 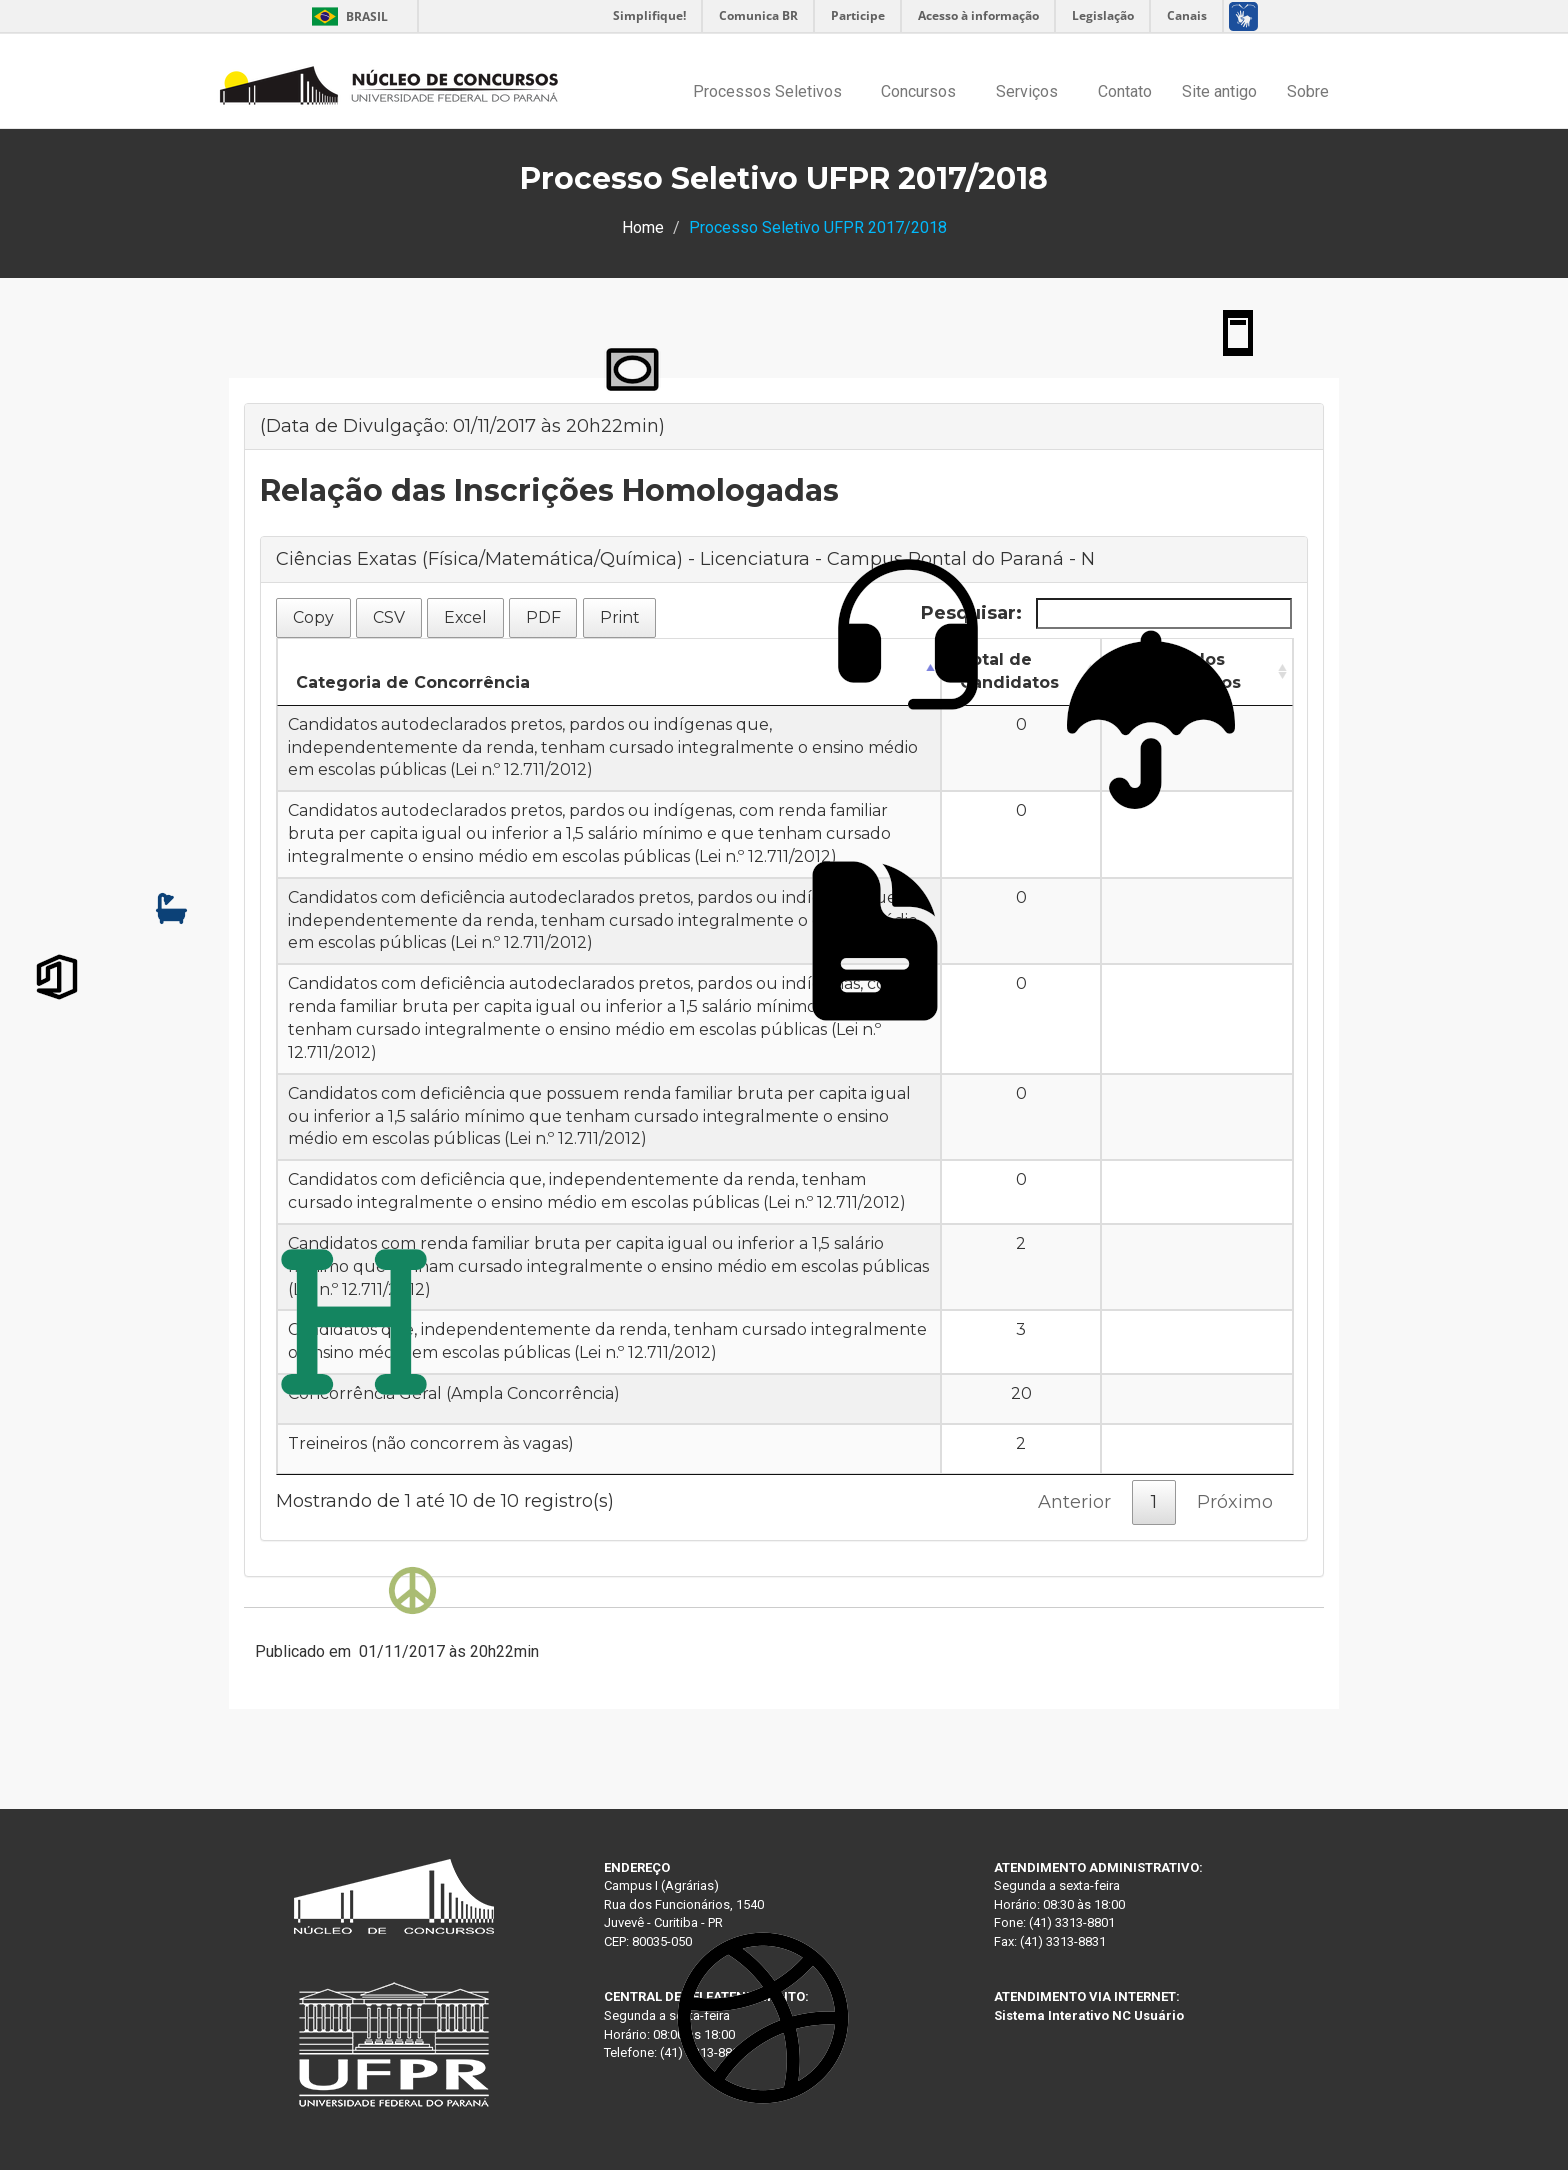 What do you see at coordinates (632, 369) in the screenshot?
I see `apply vignette effect to photo` at bounding box center [632, 369].